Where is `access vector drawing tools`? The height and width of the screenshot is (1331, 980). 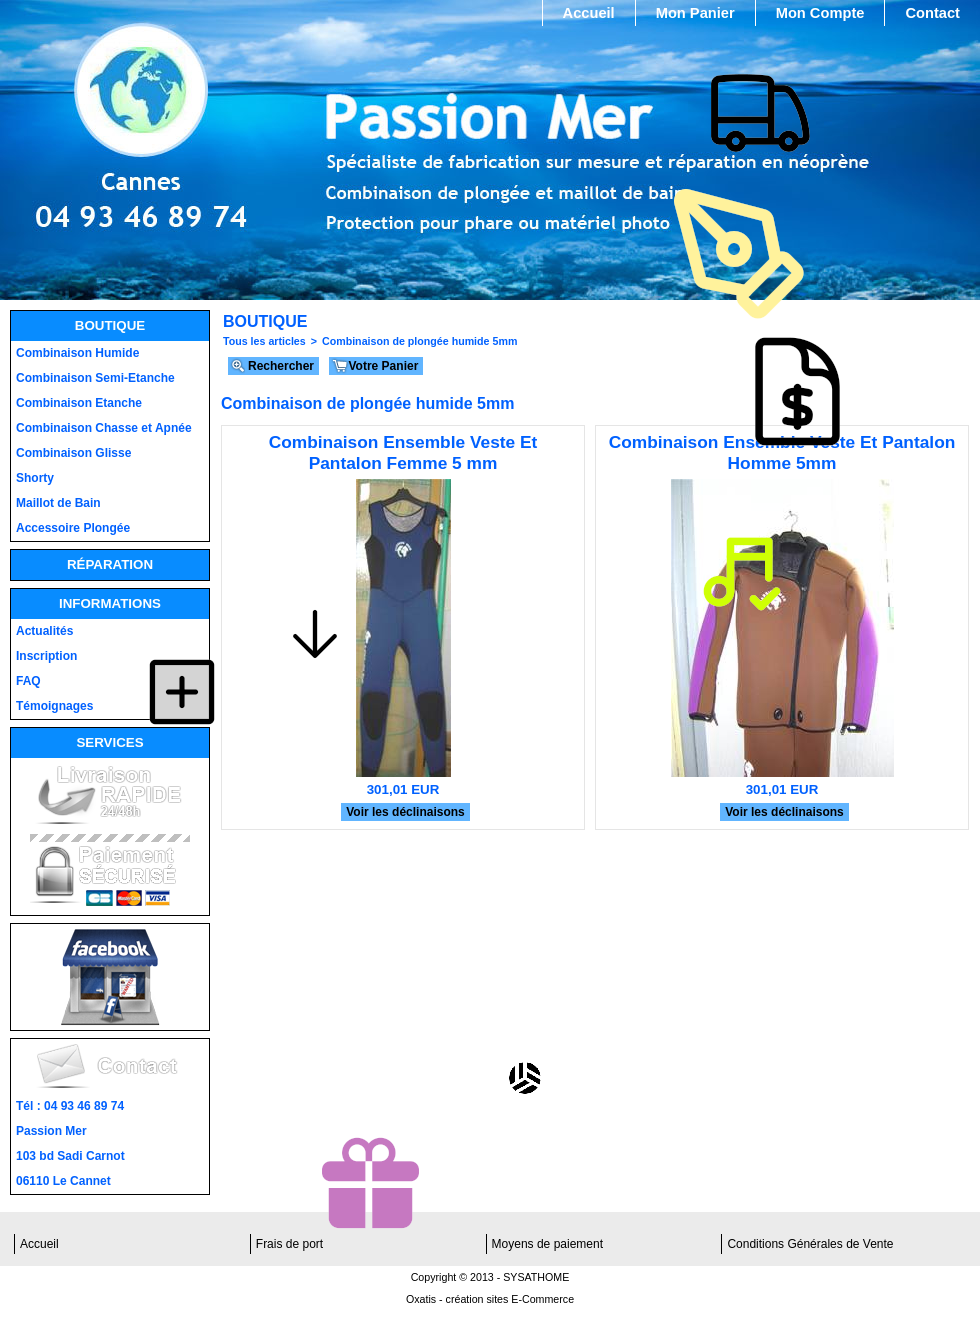 access vector drawing tools is located at coordinates (740, 255).